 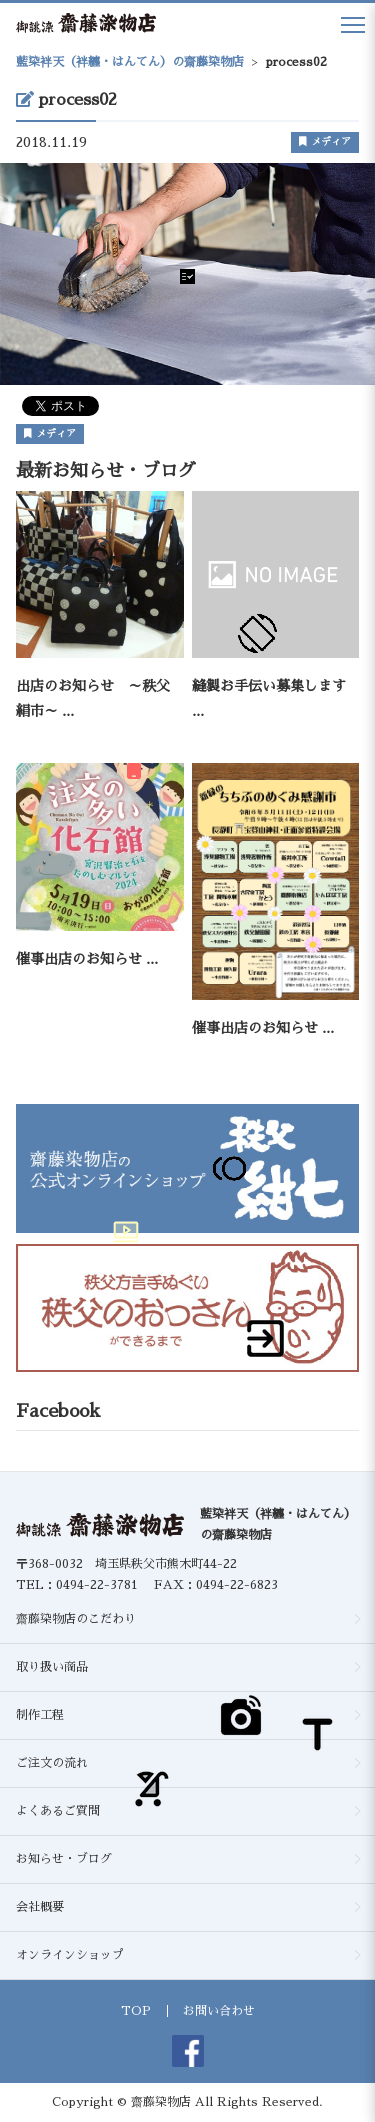 I want to click on view toll or payment information, so click(x=229, y=1168).